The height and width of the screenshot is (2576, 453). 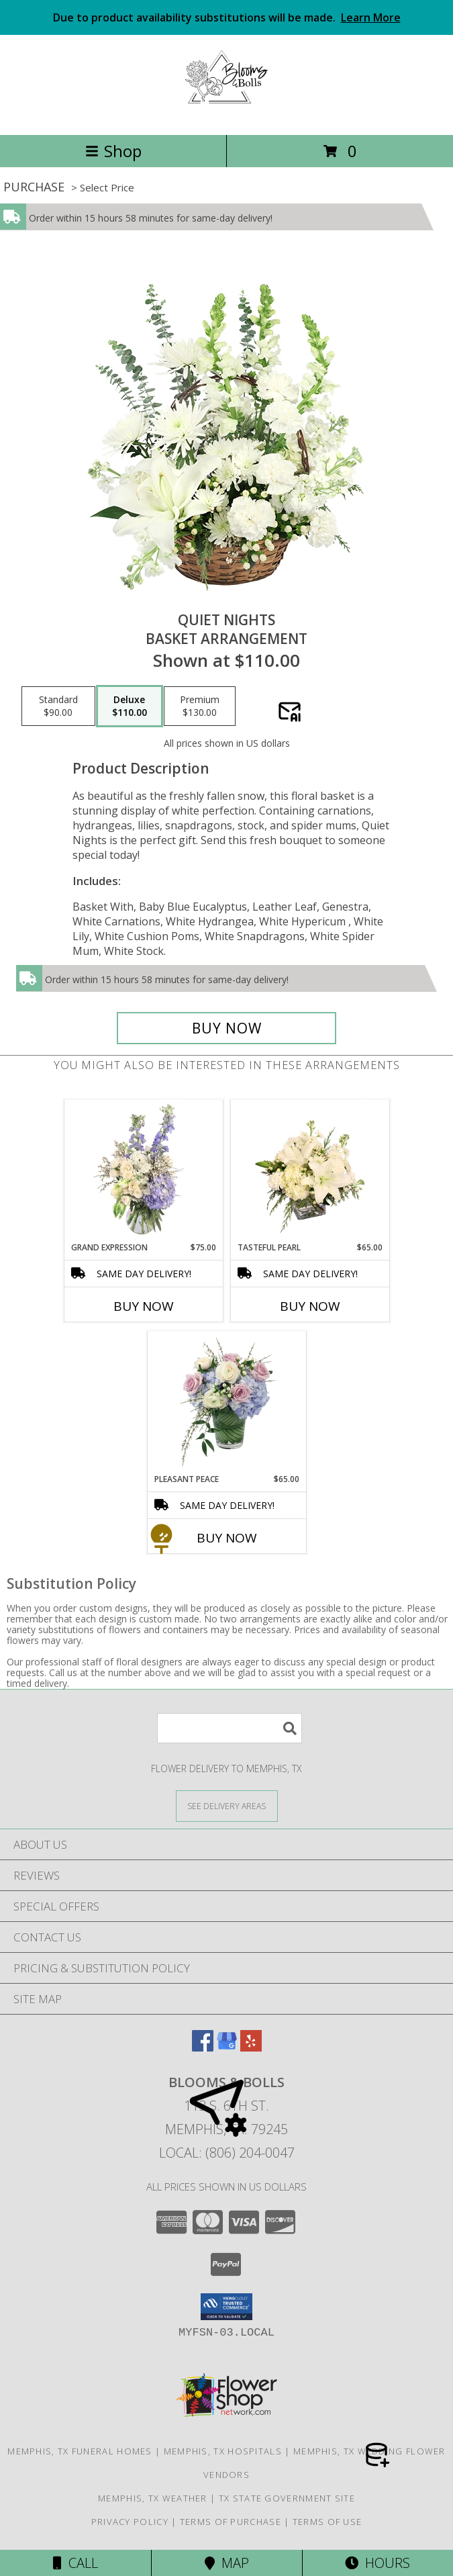 What do you see at coordinates (217, 2106) in the screenshot?
I see `configure location settings` at bounding box center [217, 2106].